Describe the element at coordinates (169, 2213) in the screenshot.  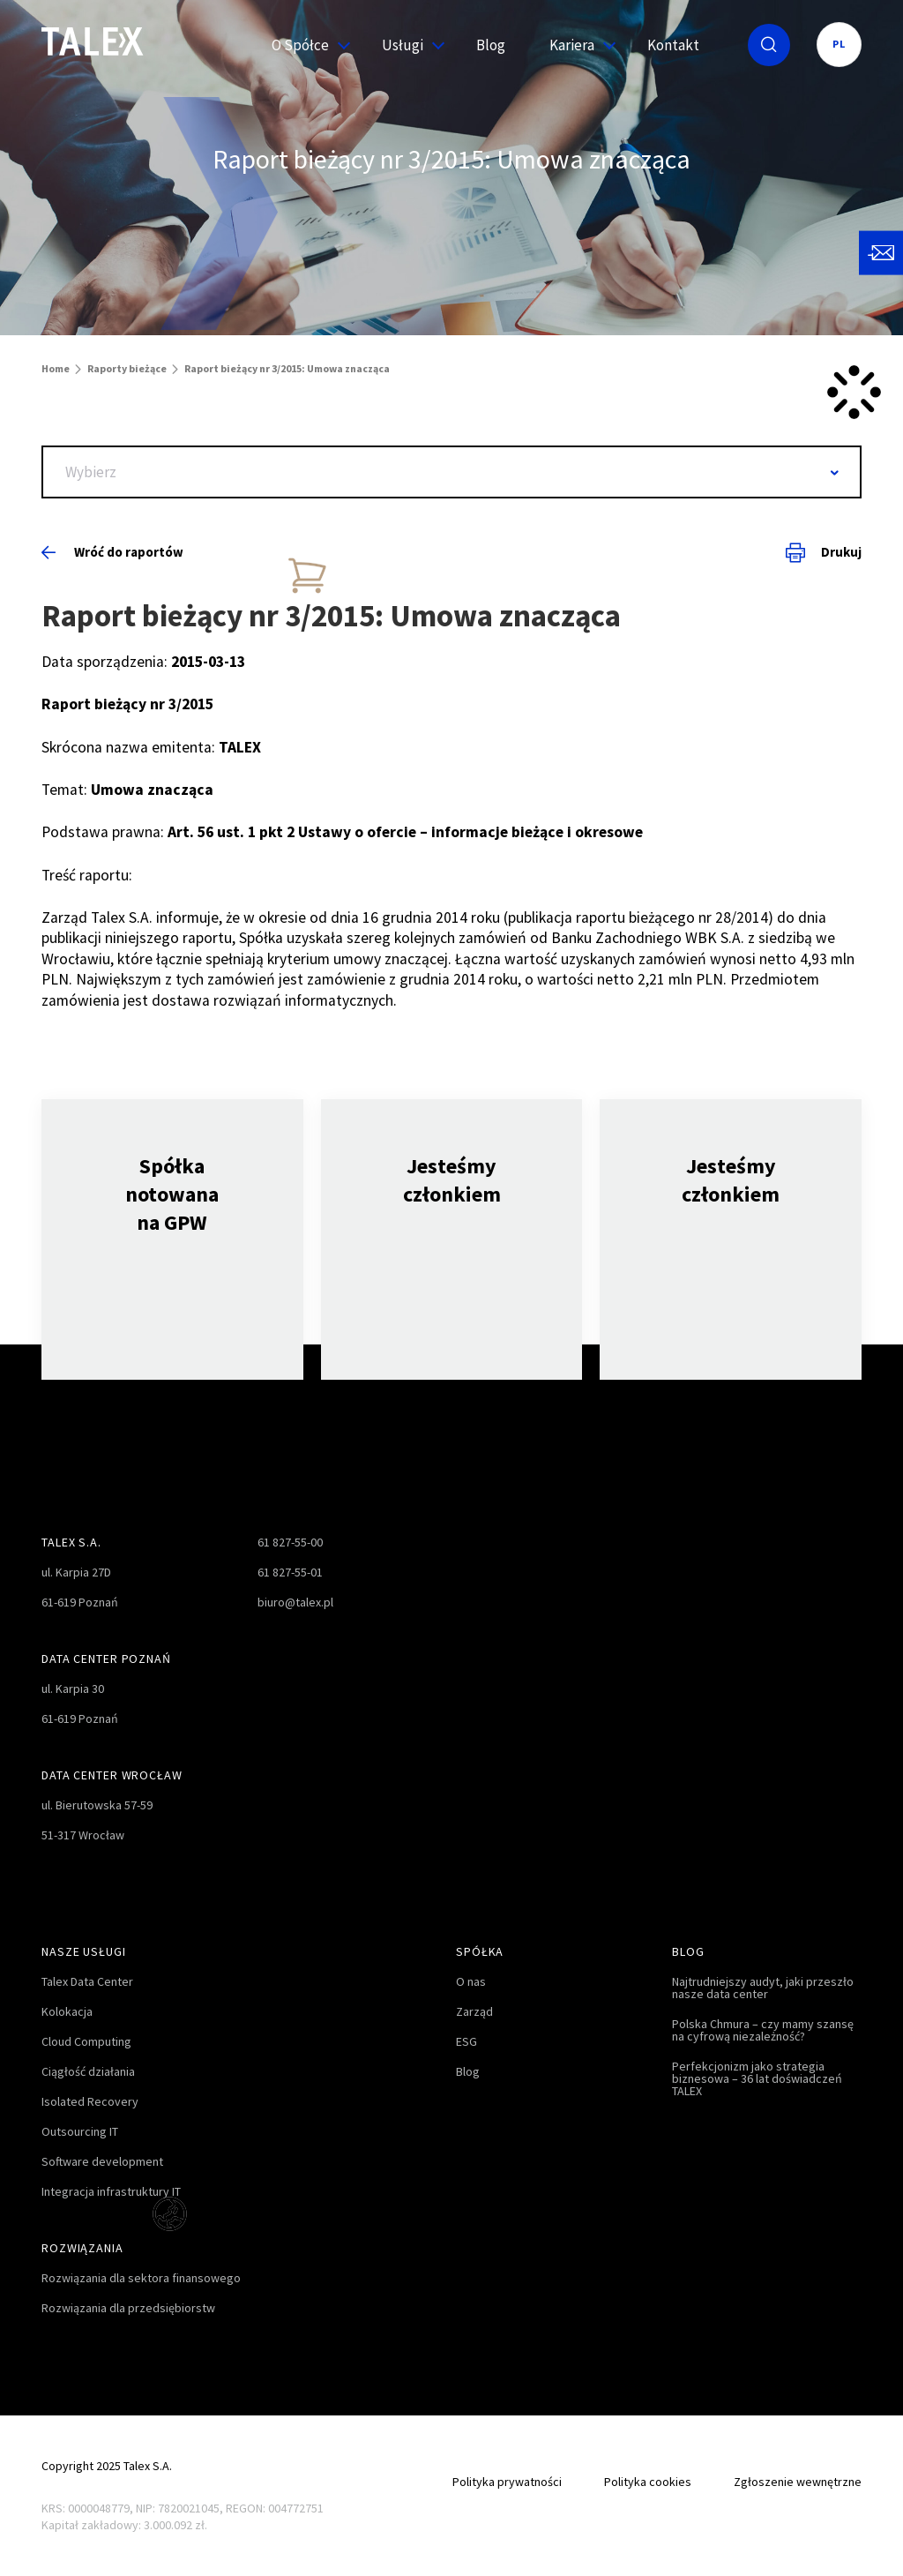
I see `switch to asia-australia region` at that location.